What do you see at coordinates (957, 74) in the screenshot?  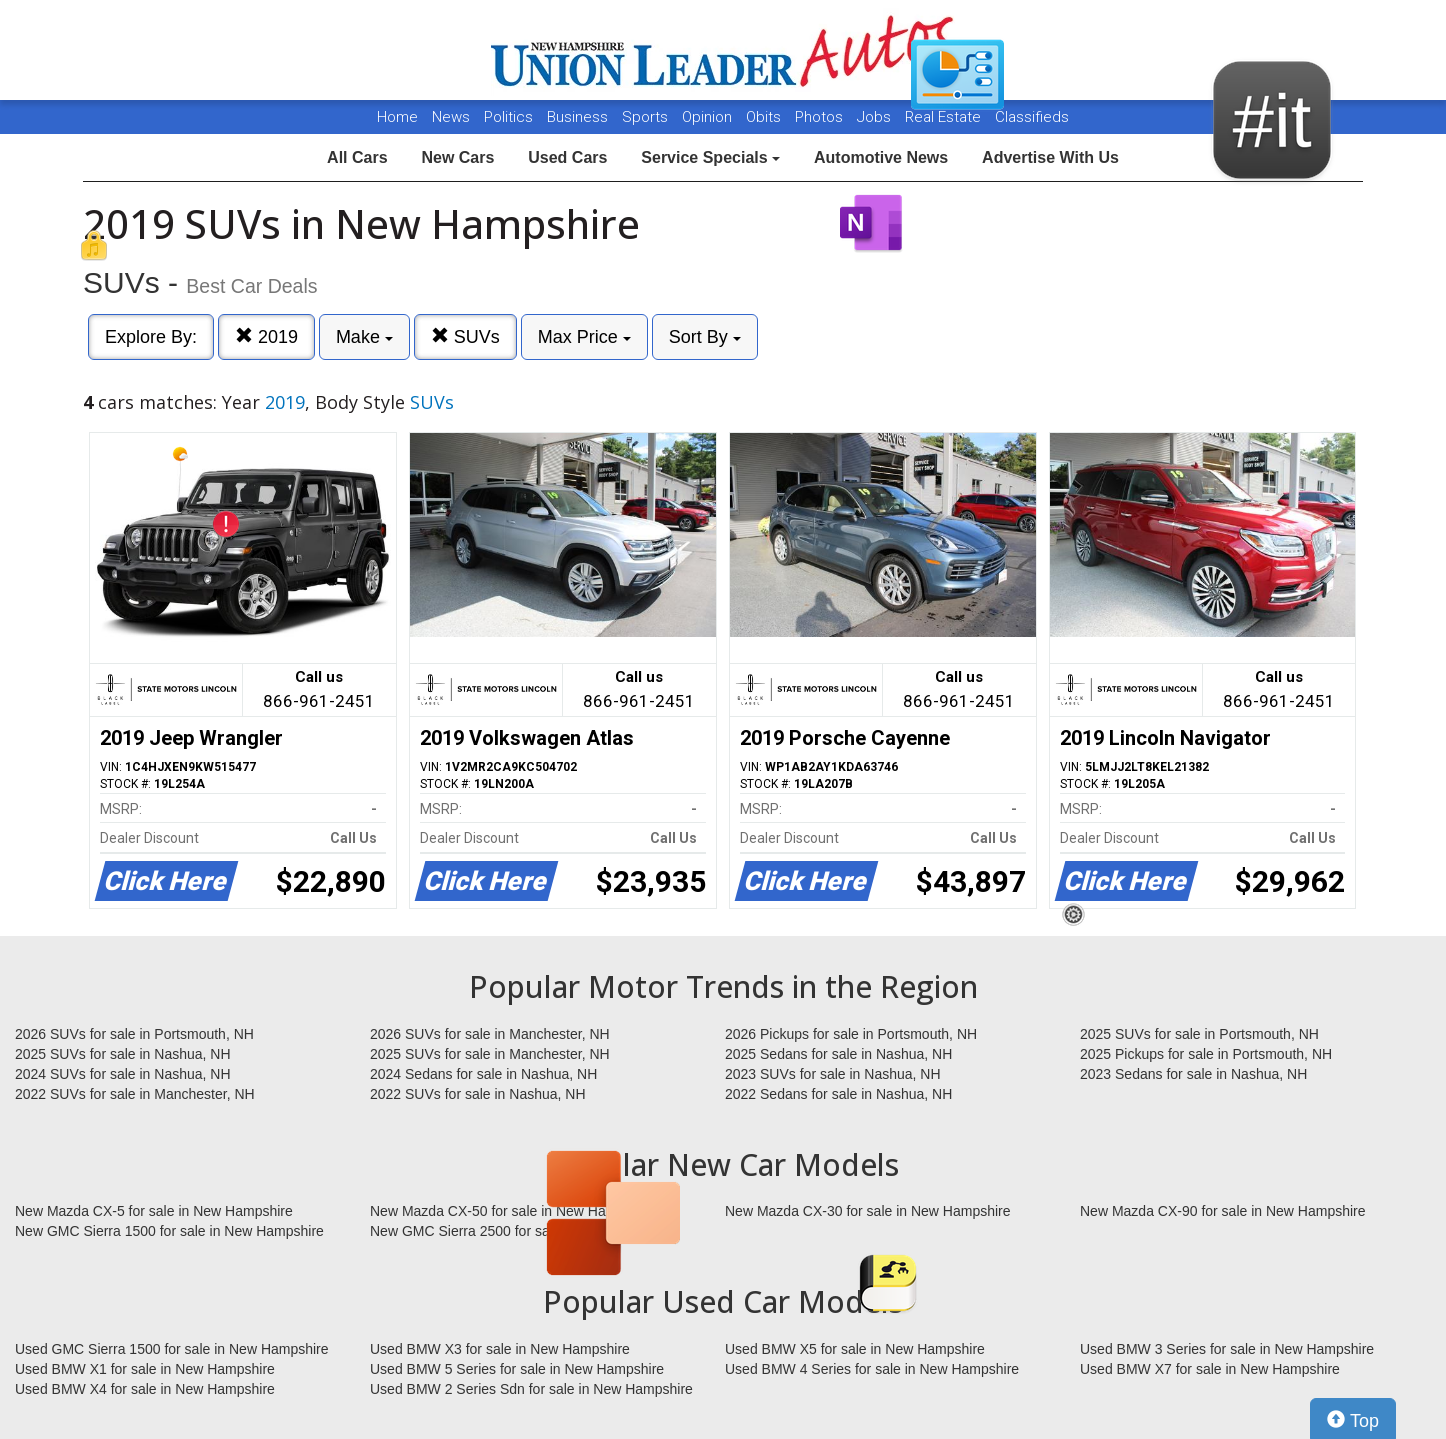 I see `open windows control panel settings` at bounding box center [957, 74].